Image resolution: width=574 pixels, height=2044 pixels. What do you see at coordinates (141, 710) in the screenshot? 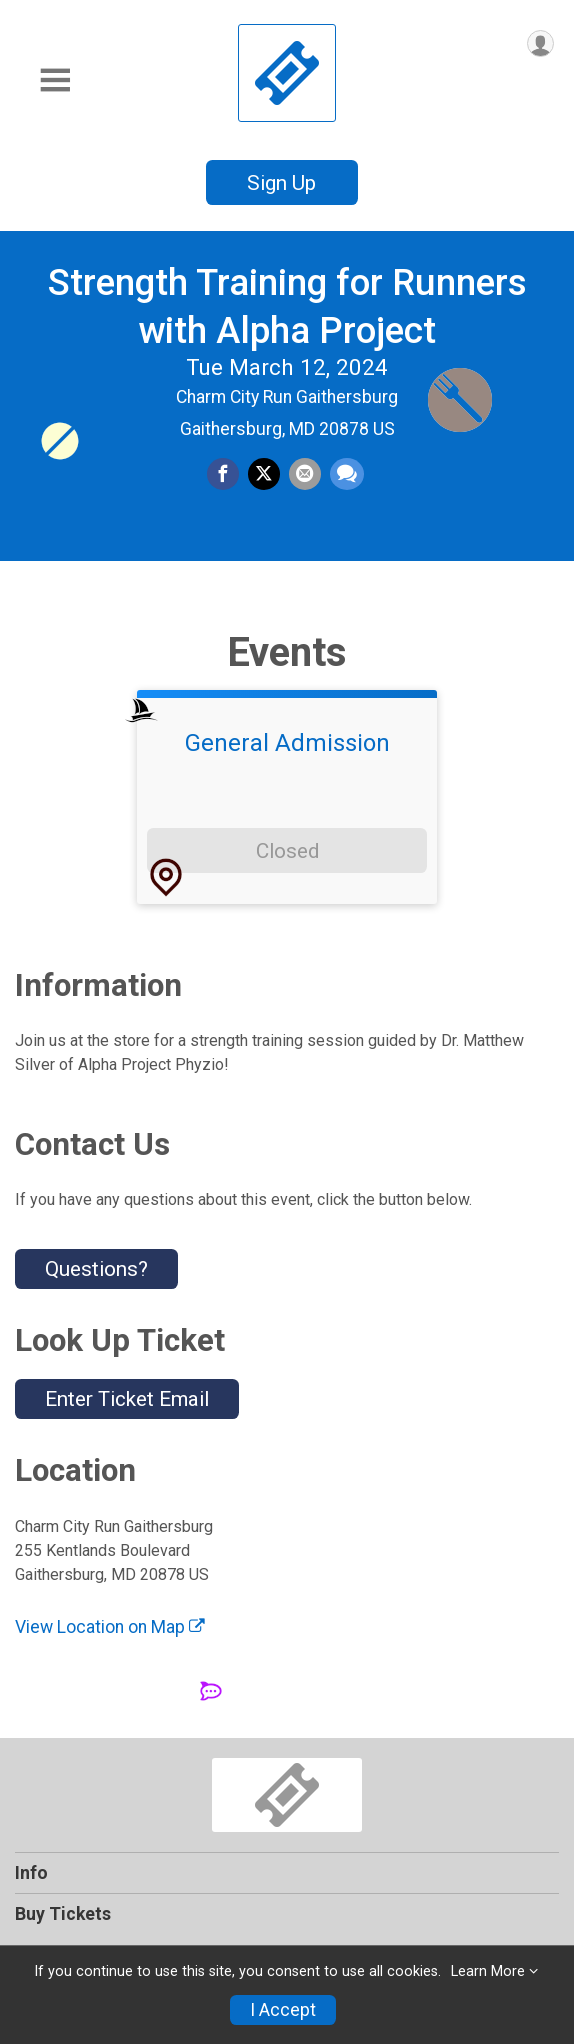
I see `open phpMyAdmin database management tool` at bounding box center [141, 710].